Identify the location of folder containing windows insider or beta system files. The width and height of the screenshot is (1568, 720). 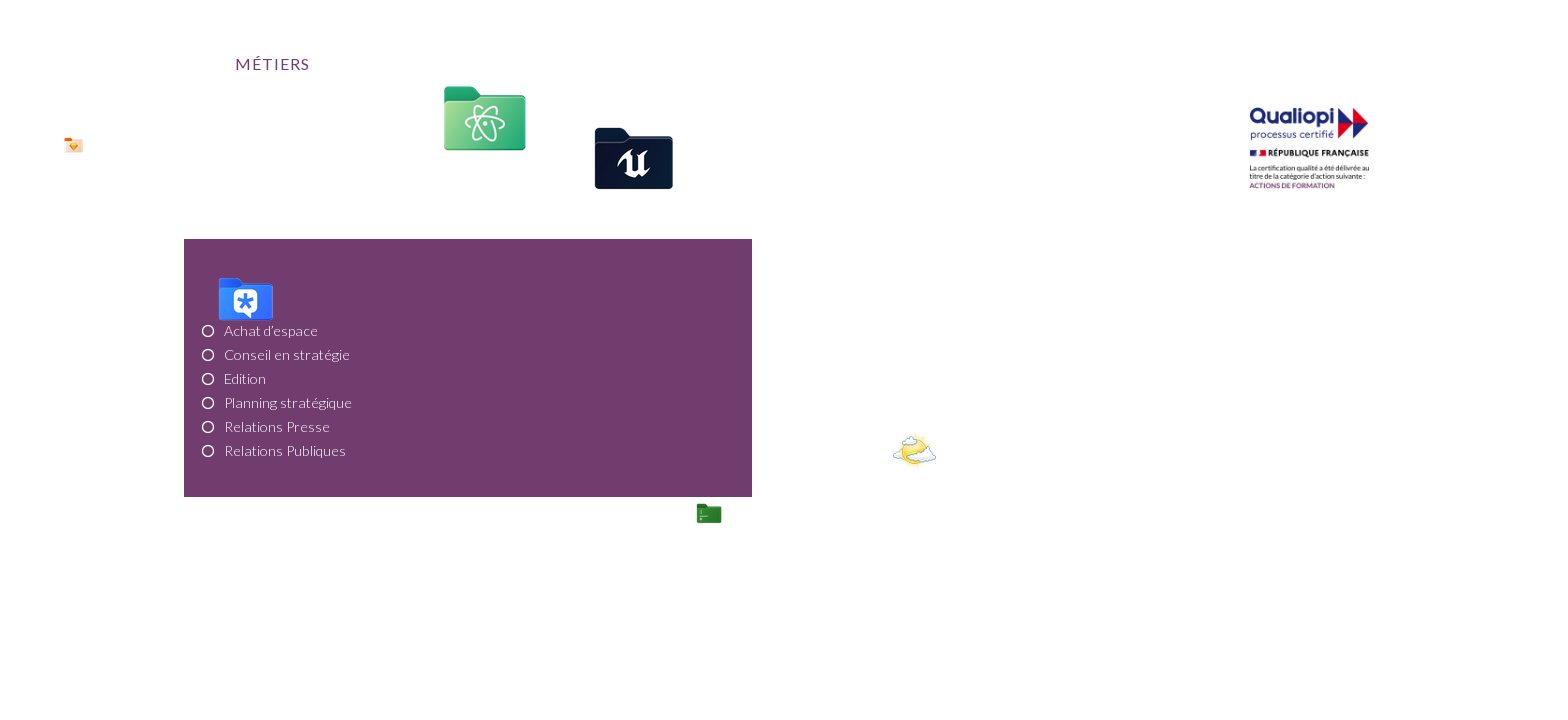
(709, 514).